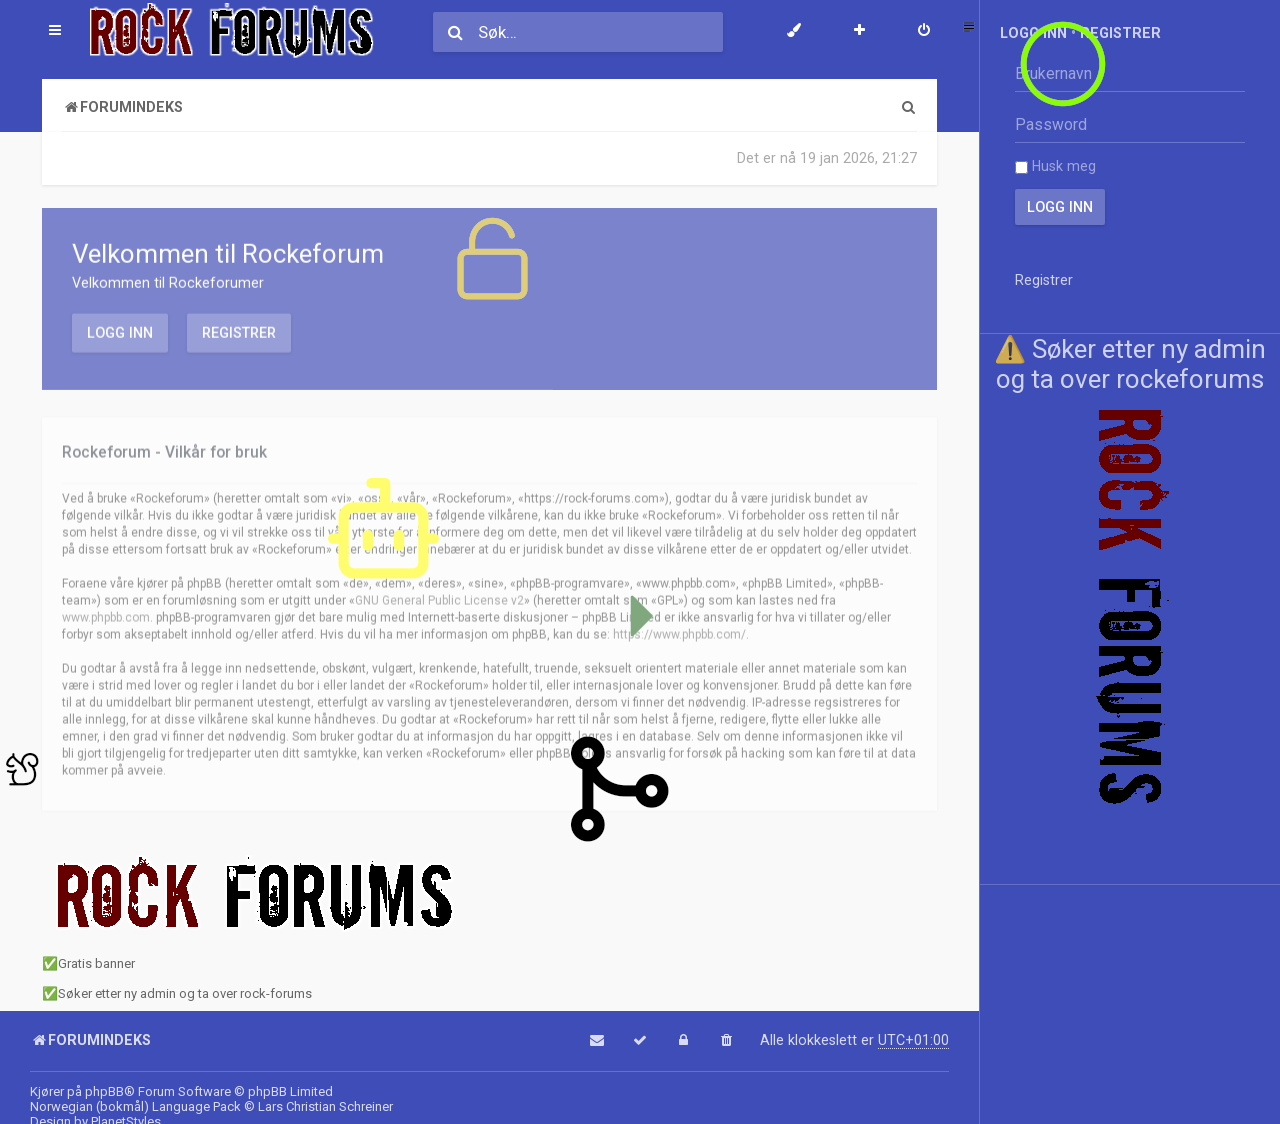 The width and height of the screenshot is (1280, 1124). What do you see at coordinates (383, 533) in the screenshot?
I see `view dependabot alerts and automated dependency updates` at bounding box center [383, 533].